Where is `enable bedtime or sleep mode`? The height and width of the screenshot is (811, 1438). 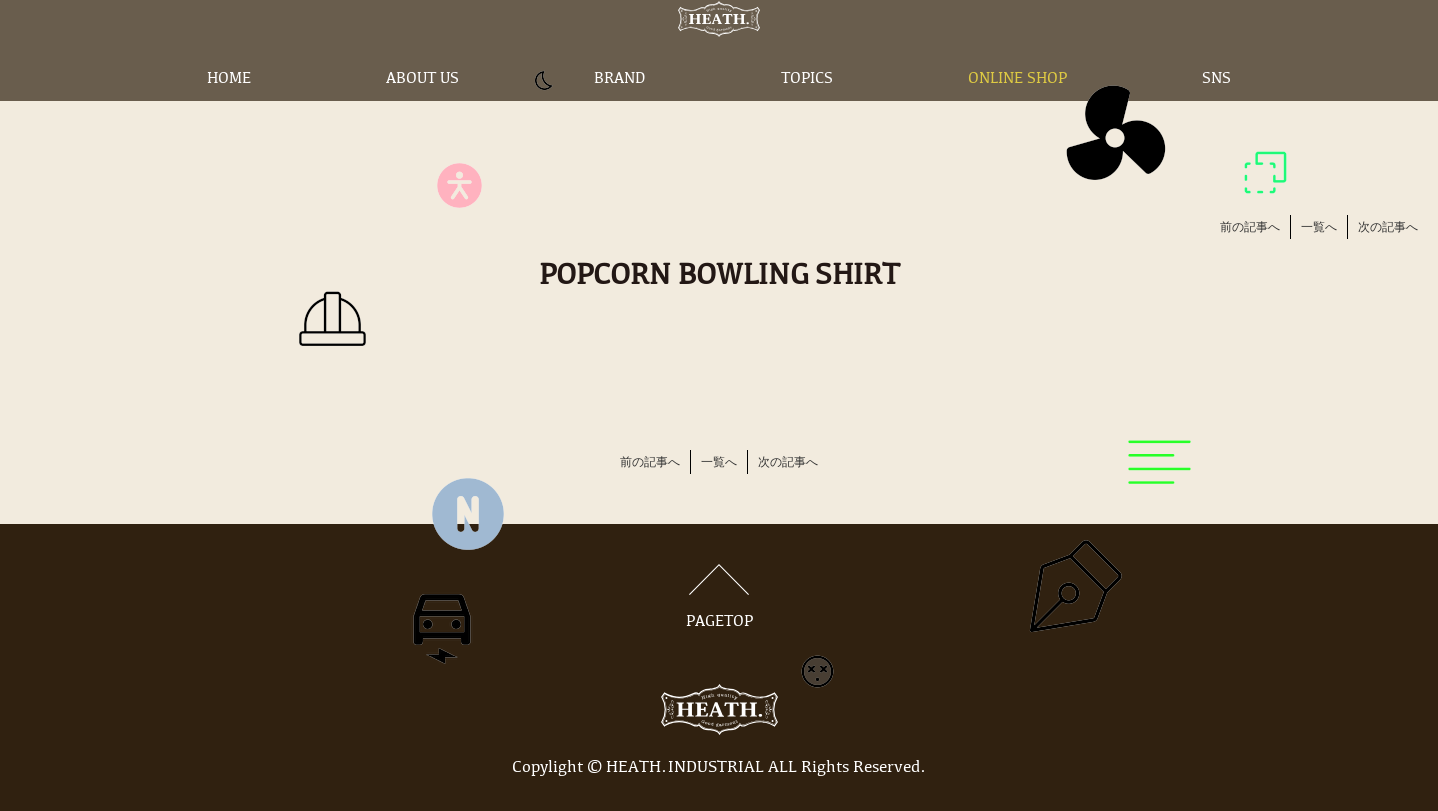 enable bedtime or sleep mode is located at coordinates (544, 80).